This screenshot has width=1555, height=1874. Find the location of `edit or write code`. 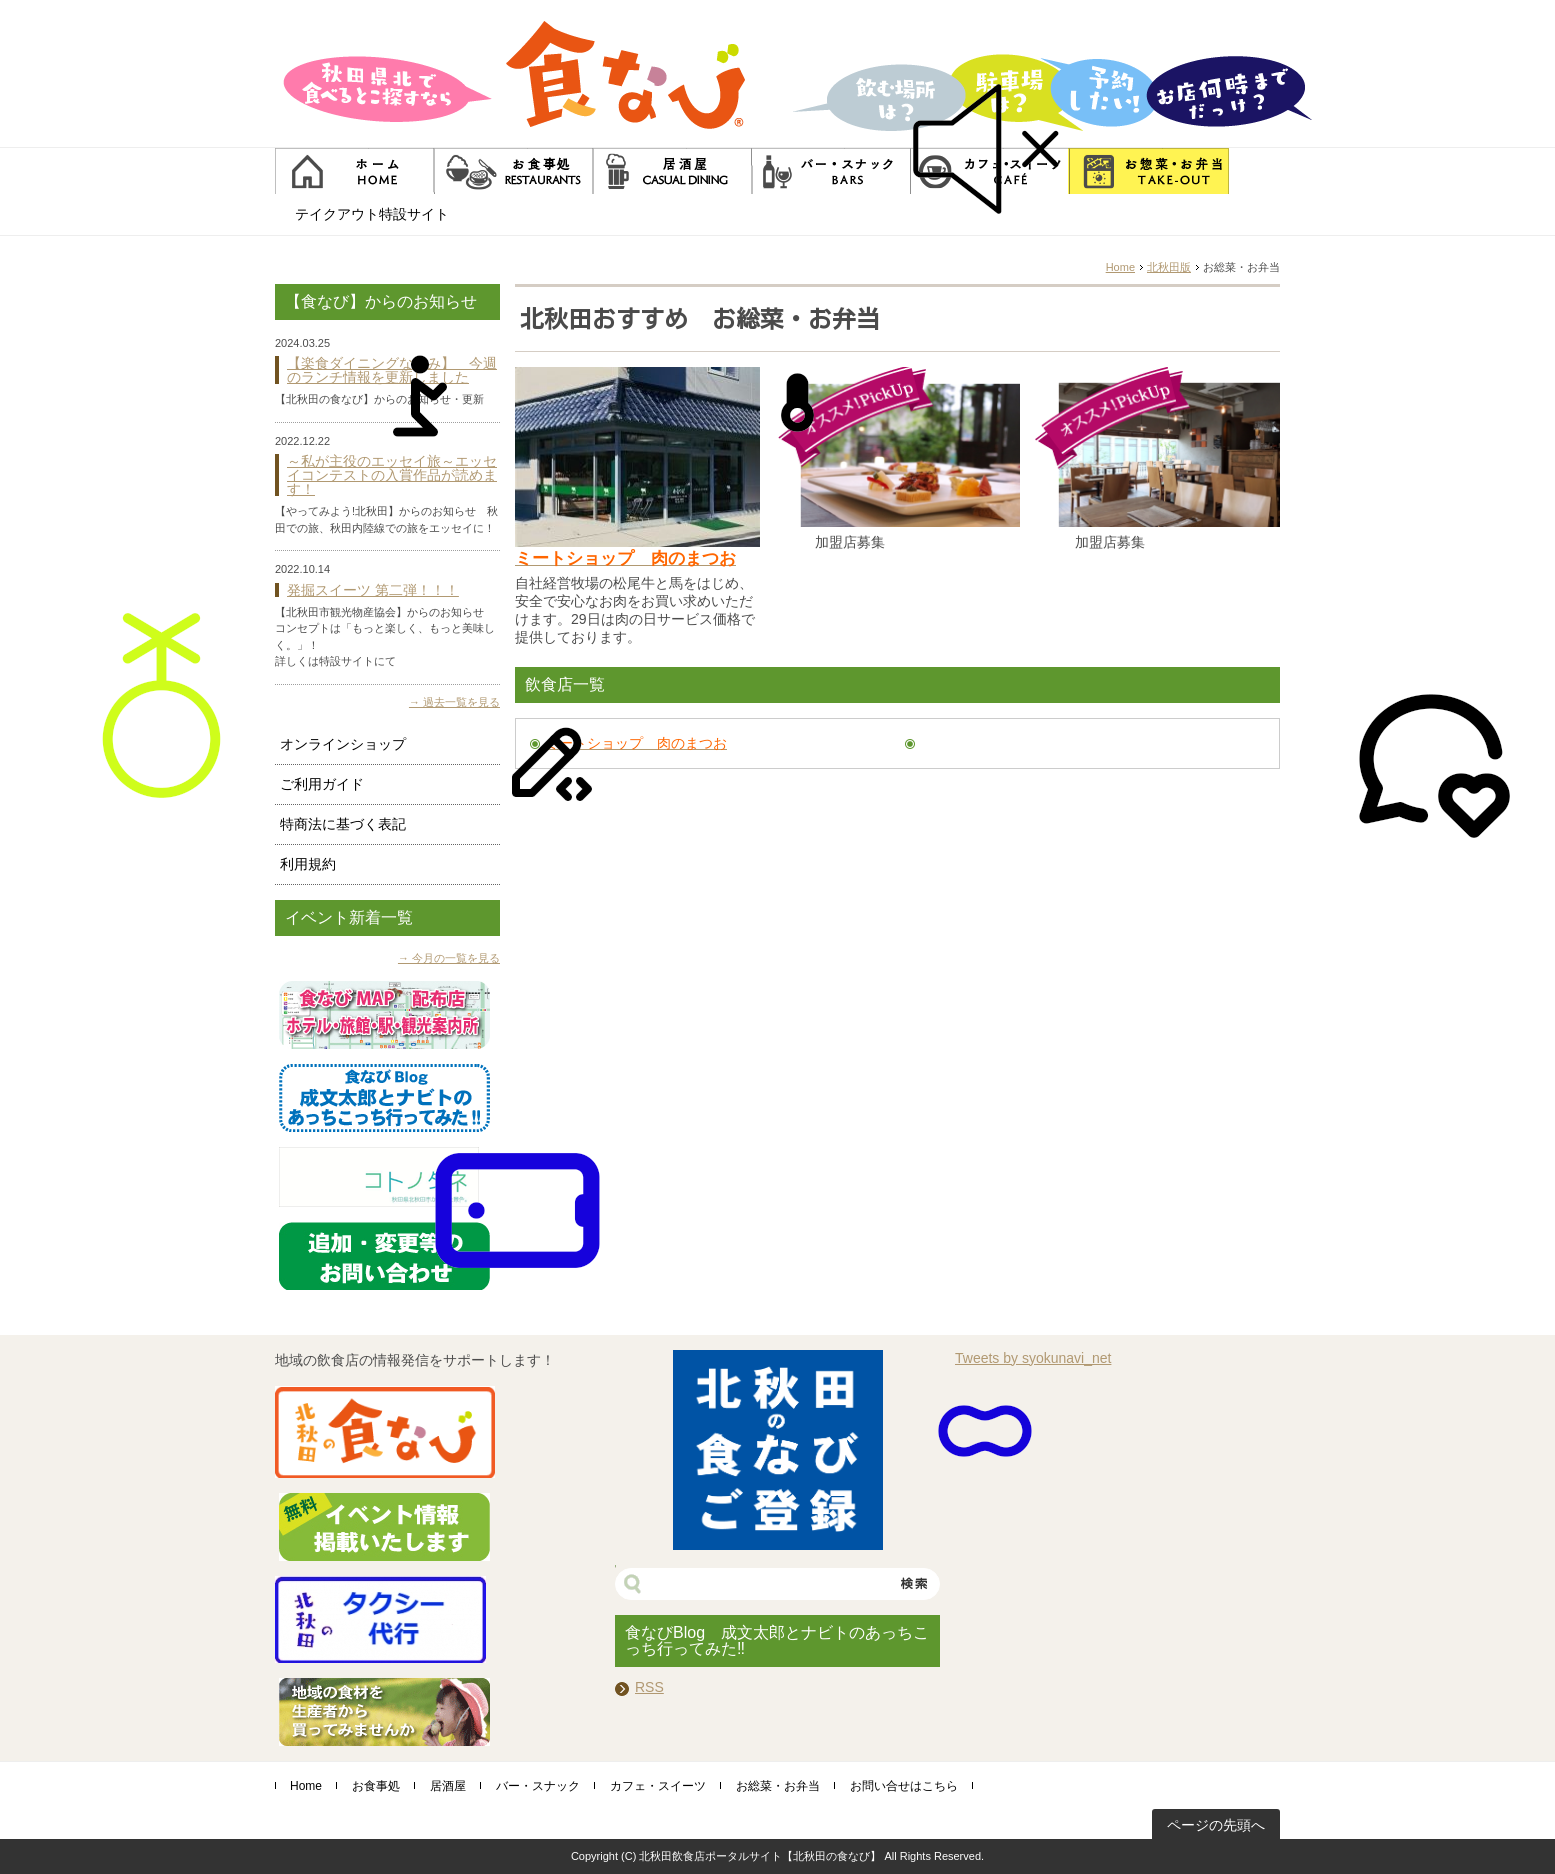

edit or write code is located at coordinates (548, 761).